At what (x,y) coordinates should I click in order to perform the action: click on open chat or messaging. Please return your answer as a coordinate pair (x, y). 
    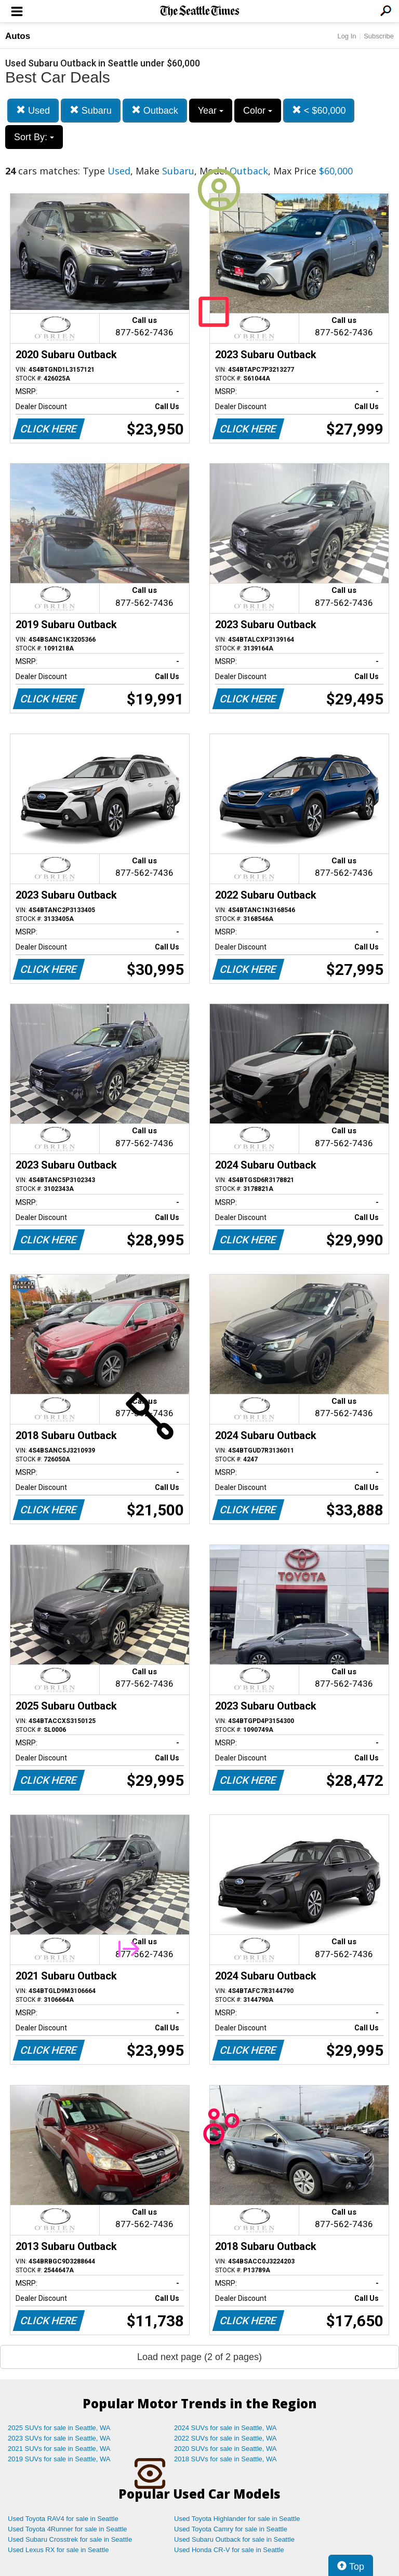
    Looking at the image, I should click on (221, 2126).